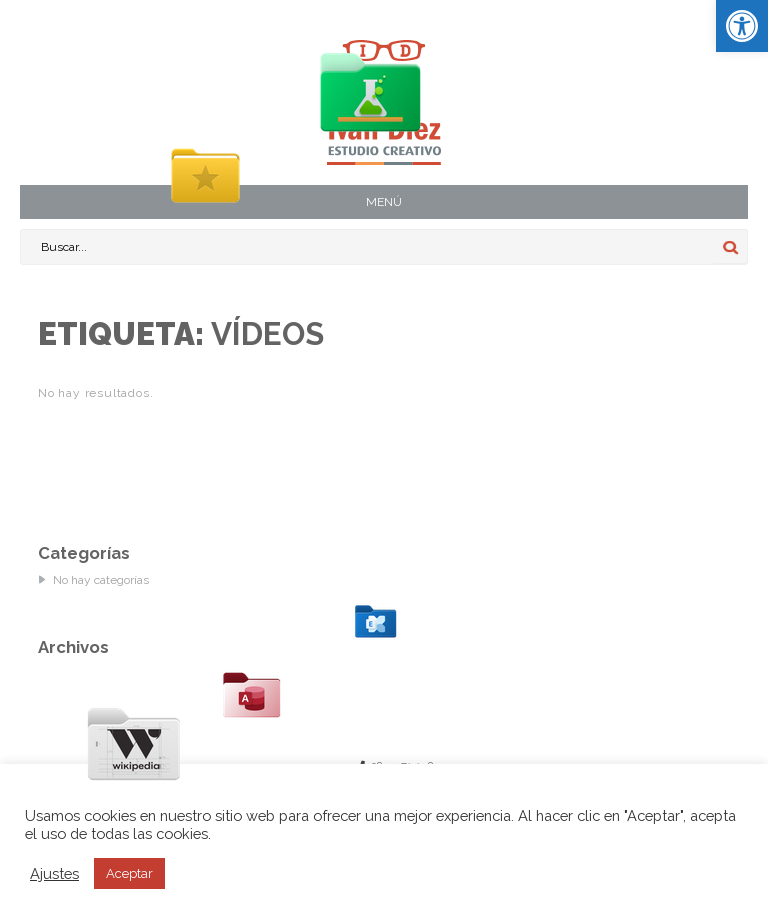 Image resolution: width=768 pixels, height=919 pixels. What do you see at coordinates (251, 696) in the screenshot?
I see `open folder containing Microsoft Access database files` at bounding box center [251, 696].